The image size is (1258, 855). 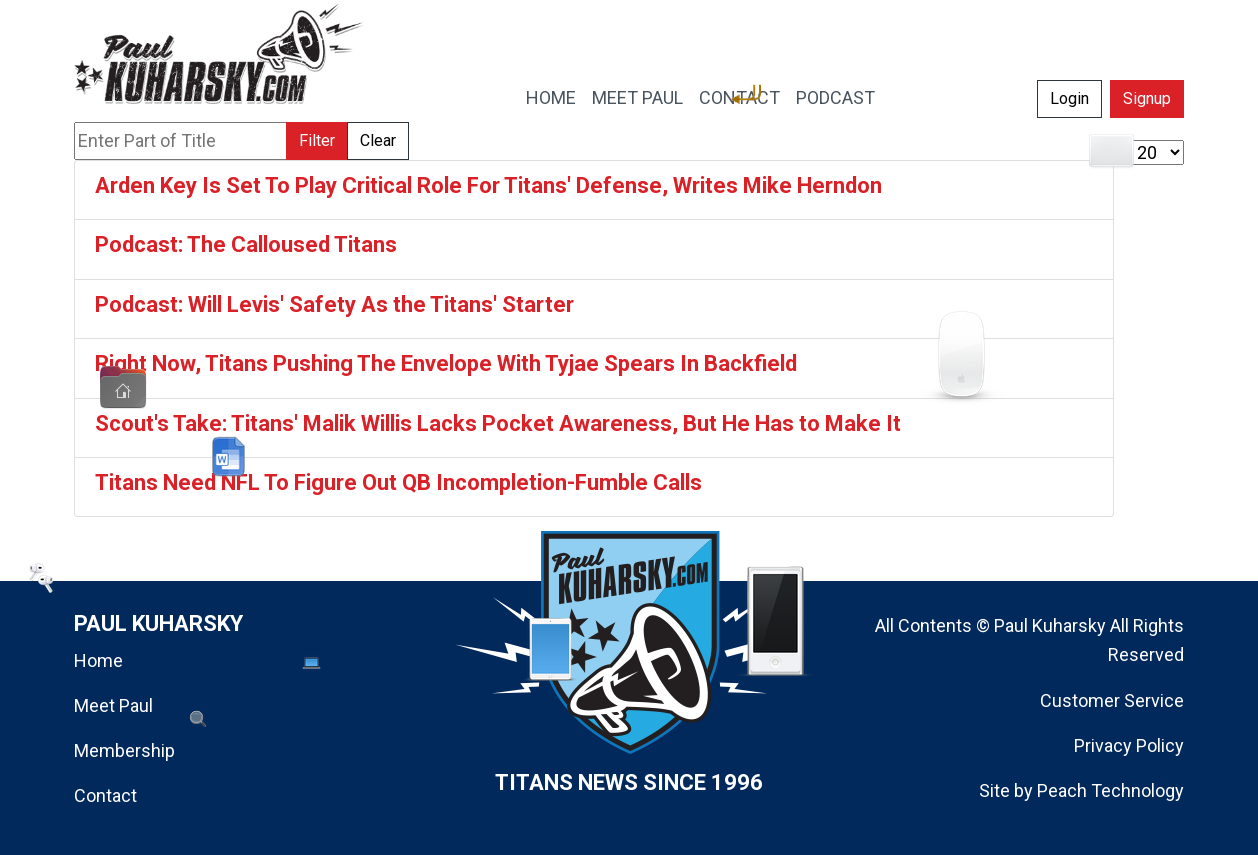 I want to click on open spotlight search preferences, so click(x=198, y=719).